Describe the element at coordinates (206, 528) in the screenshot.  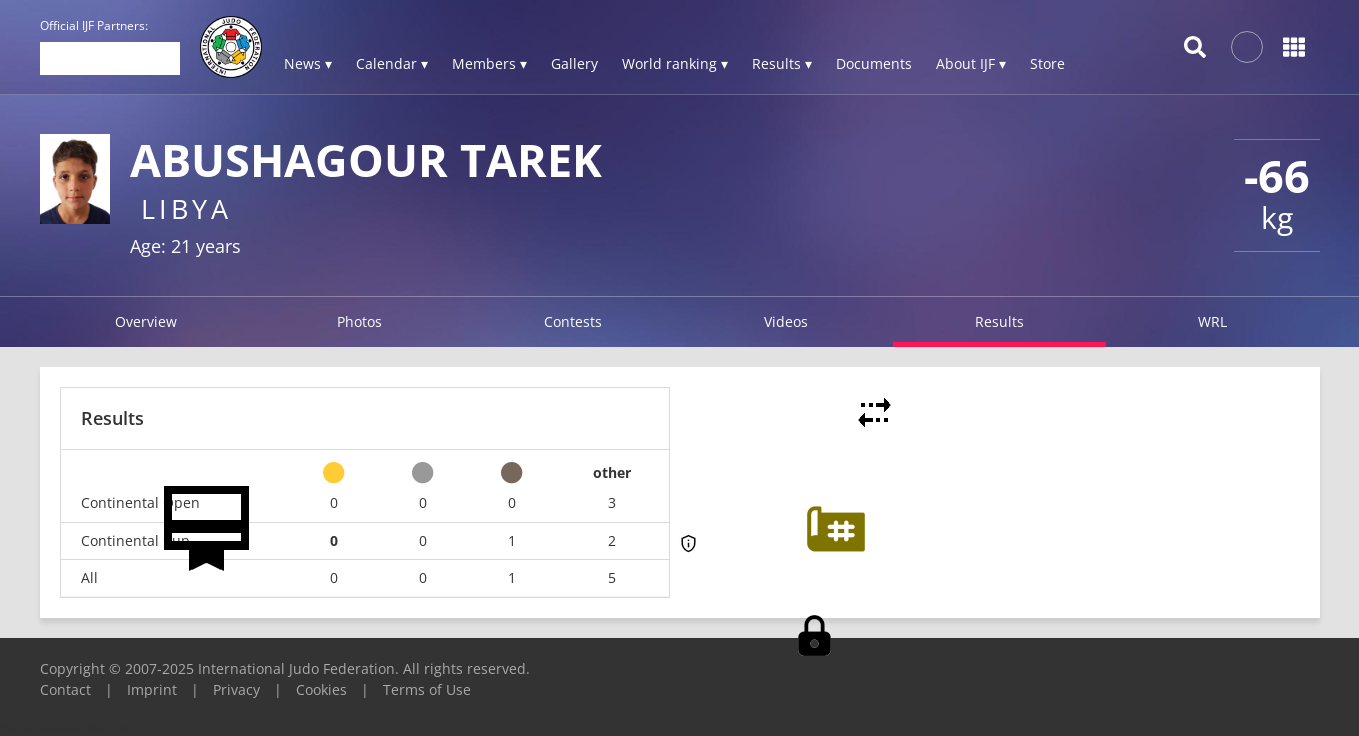
I see `view membership card or subscription details` at that location.